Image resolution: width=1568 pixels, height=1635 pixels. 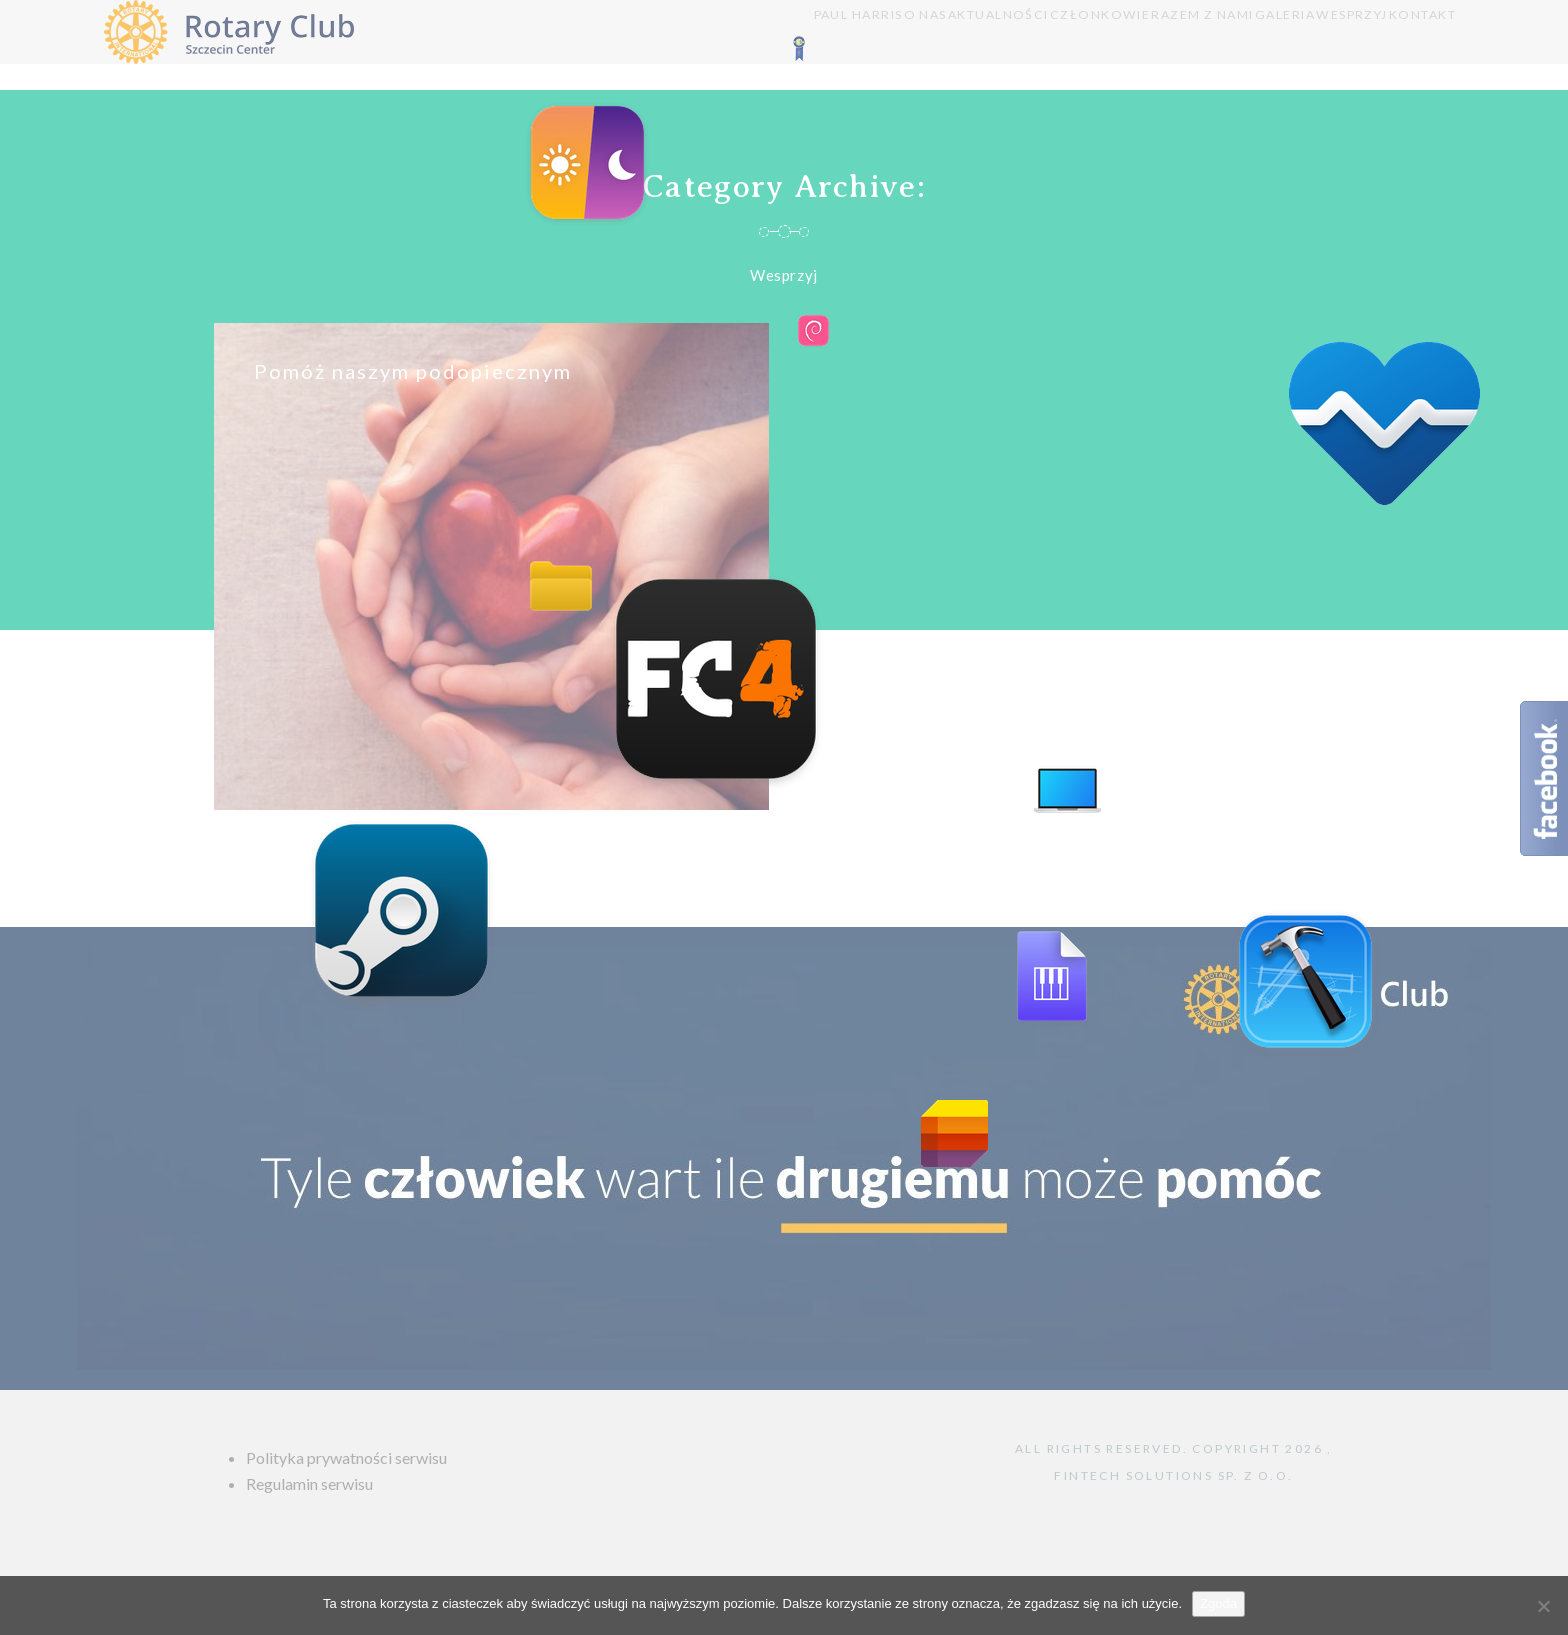 I want to click on open jockey media player app, so click(x=1305, y=981).